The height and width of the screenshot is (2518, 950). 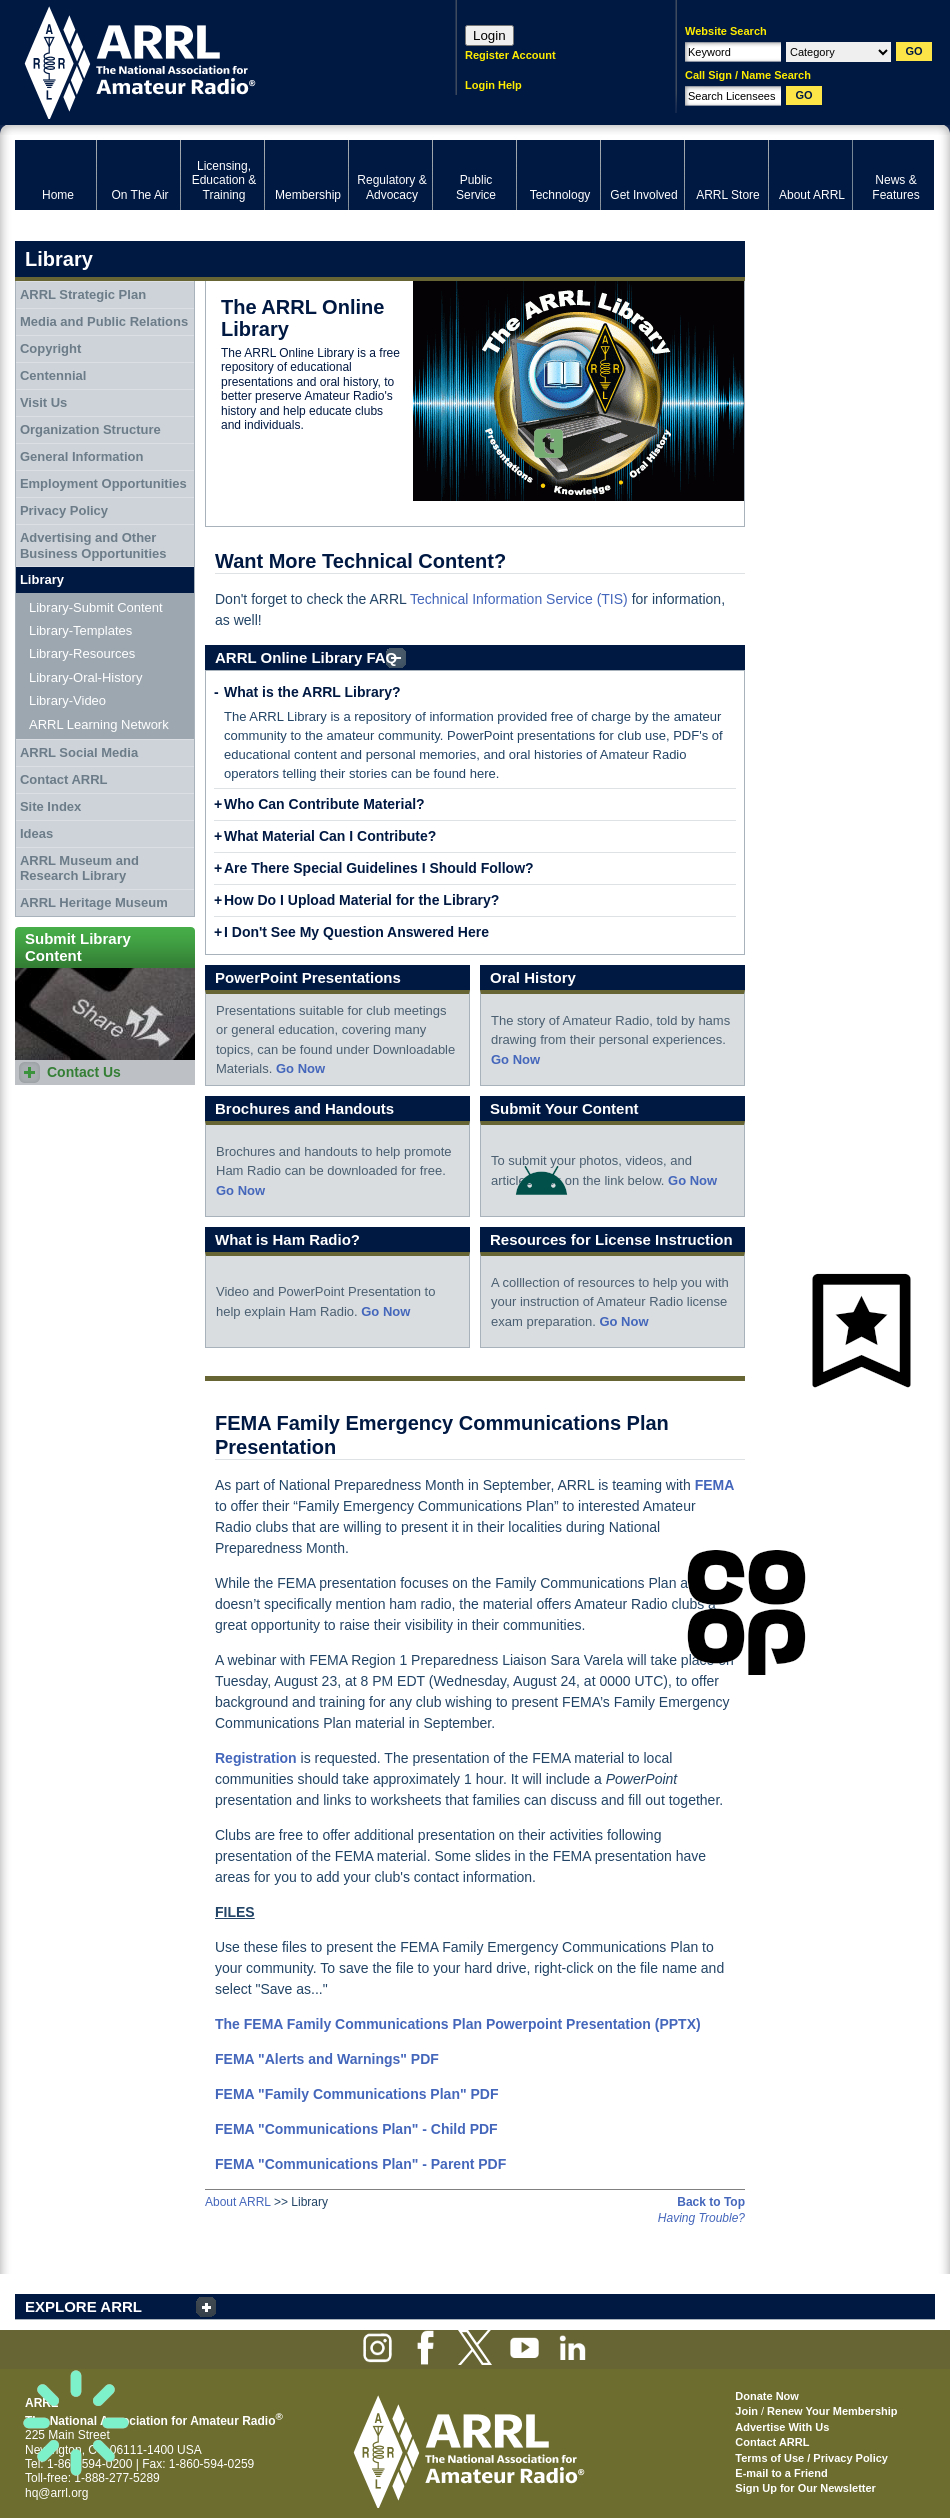 What do you see at coordinates (548, 443) in the screenshot?
I see `open tumblr app` at bounding box center [548, 443].